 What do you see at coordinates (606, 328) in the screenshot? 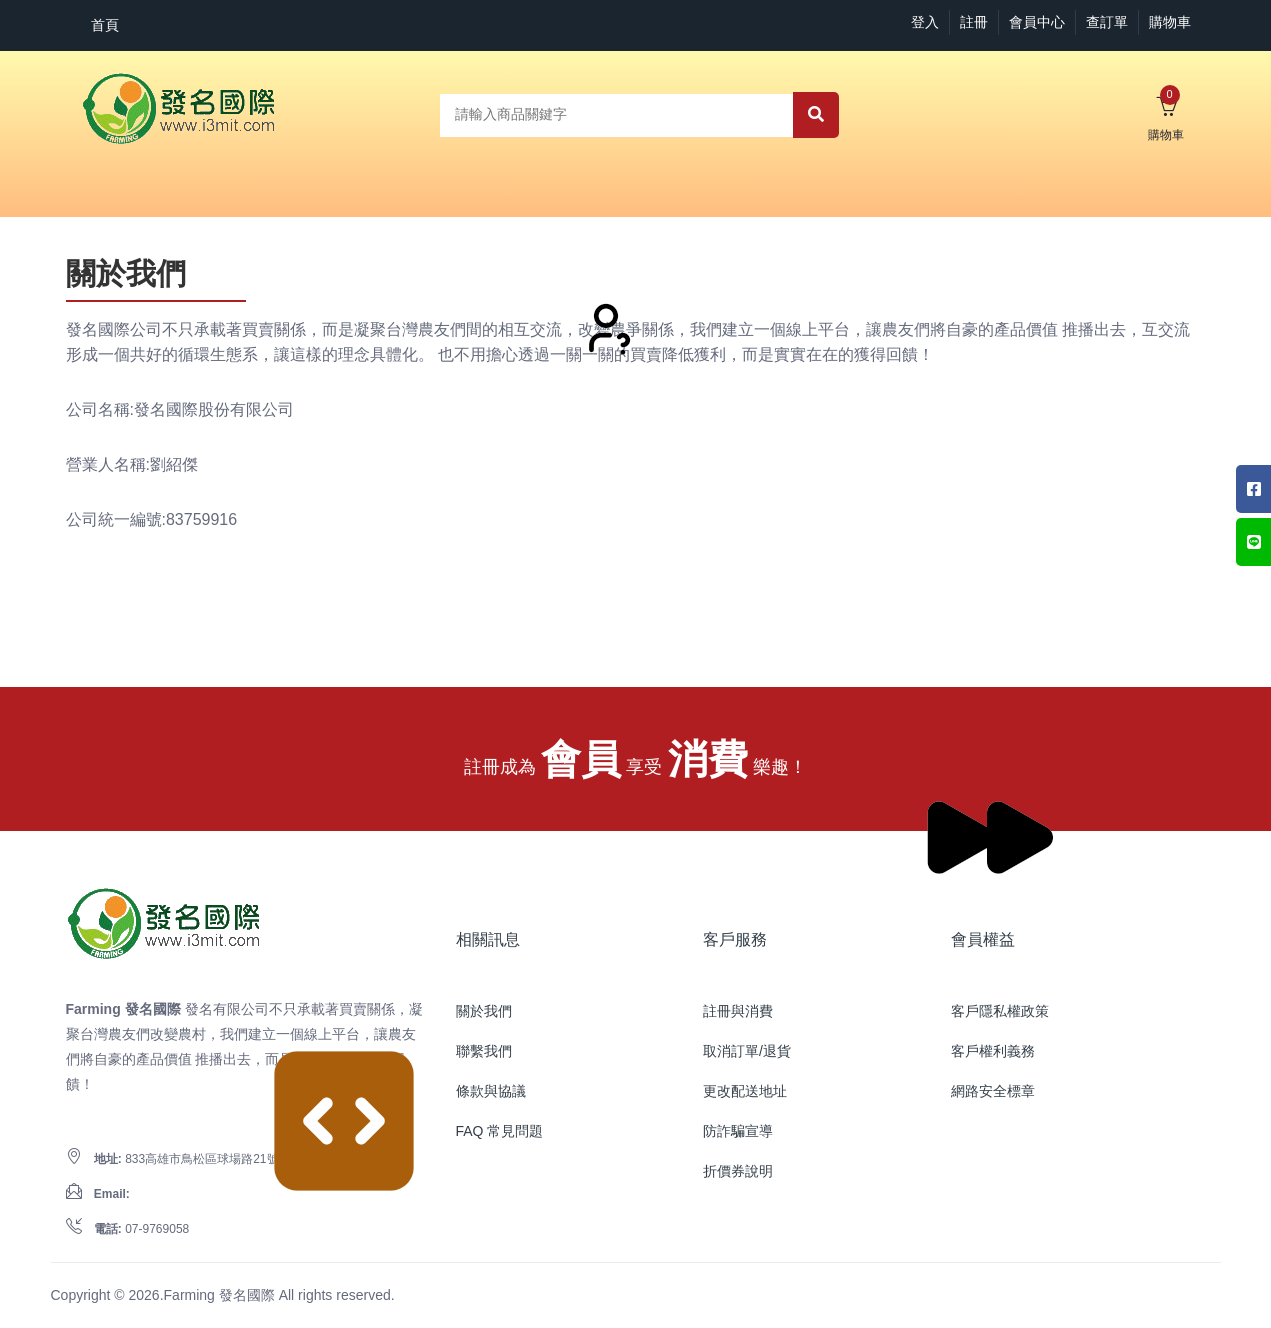
I see `unknown or unidentified user` at bounding box center [606, 328].